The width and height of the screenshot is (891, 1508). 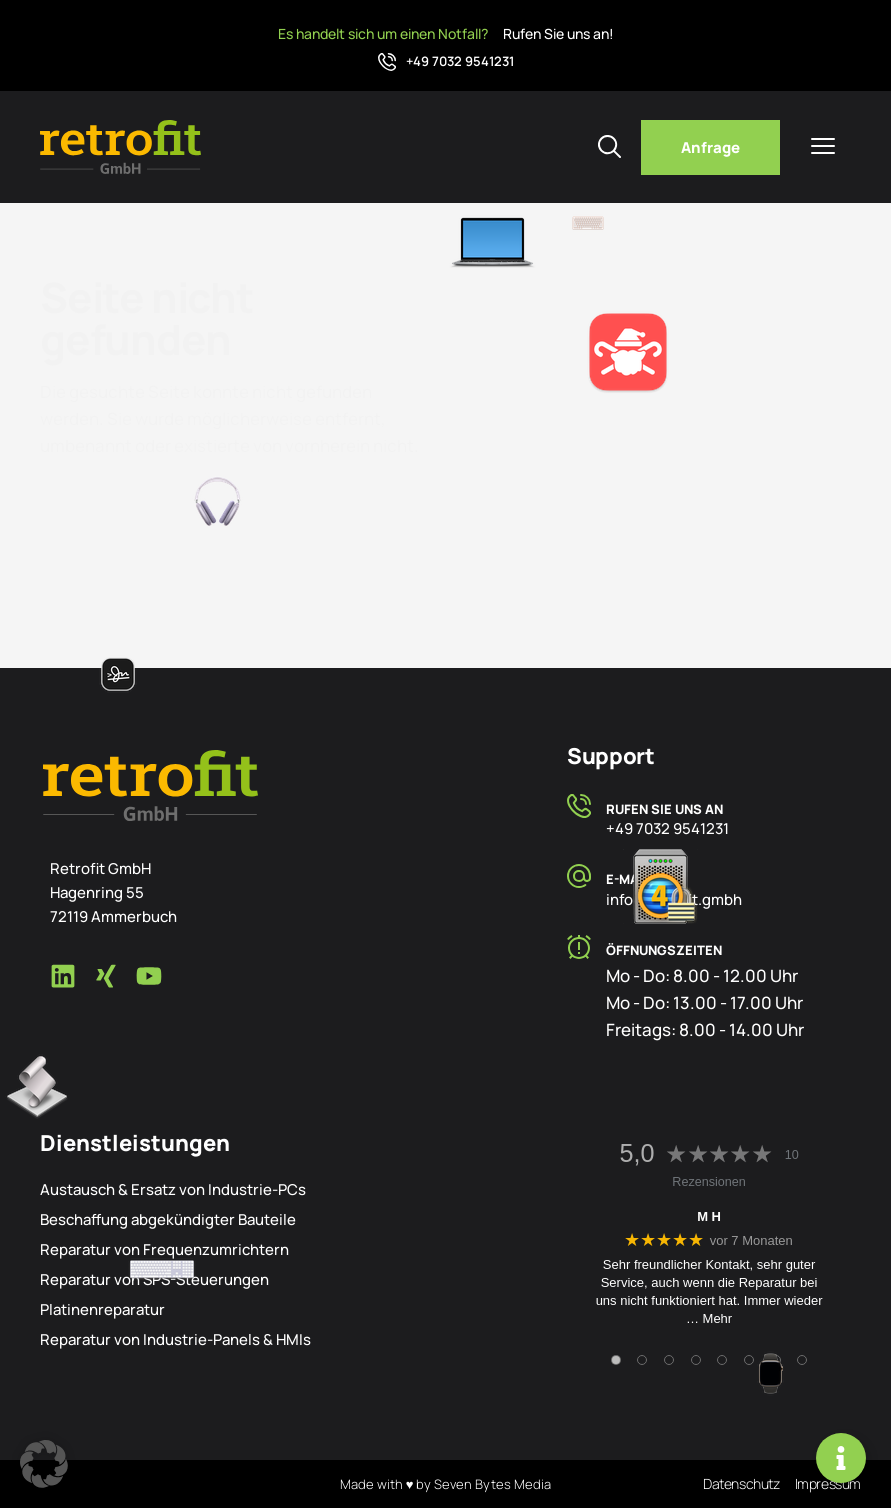 I want to click on locked RAID 4 storage array, so click(x=660, y=886).